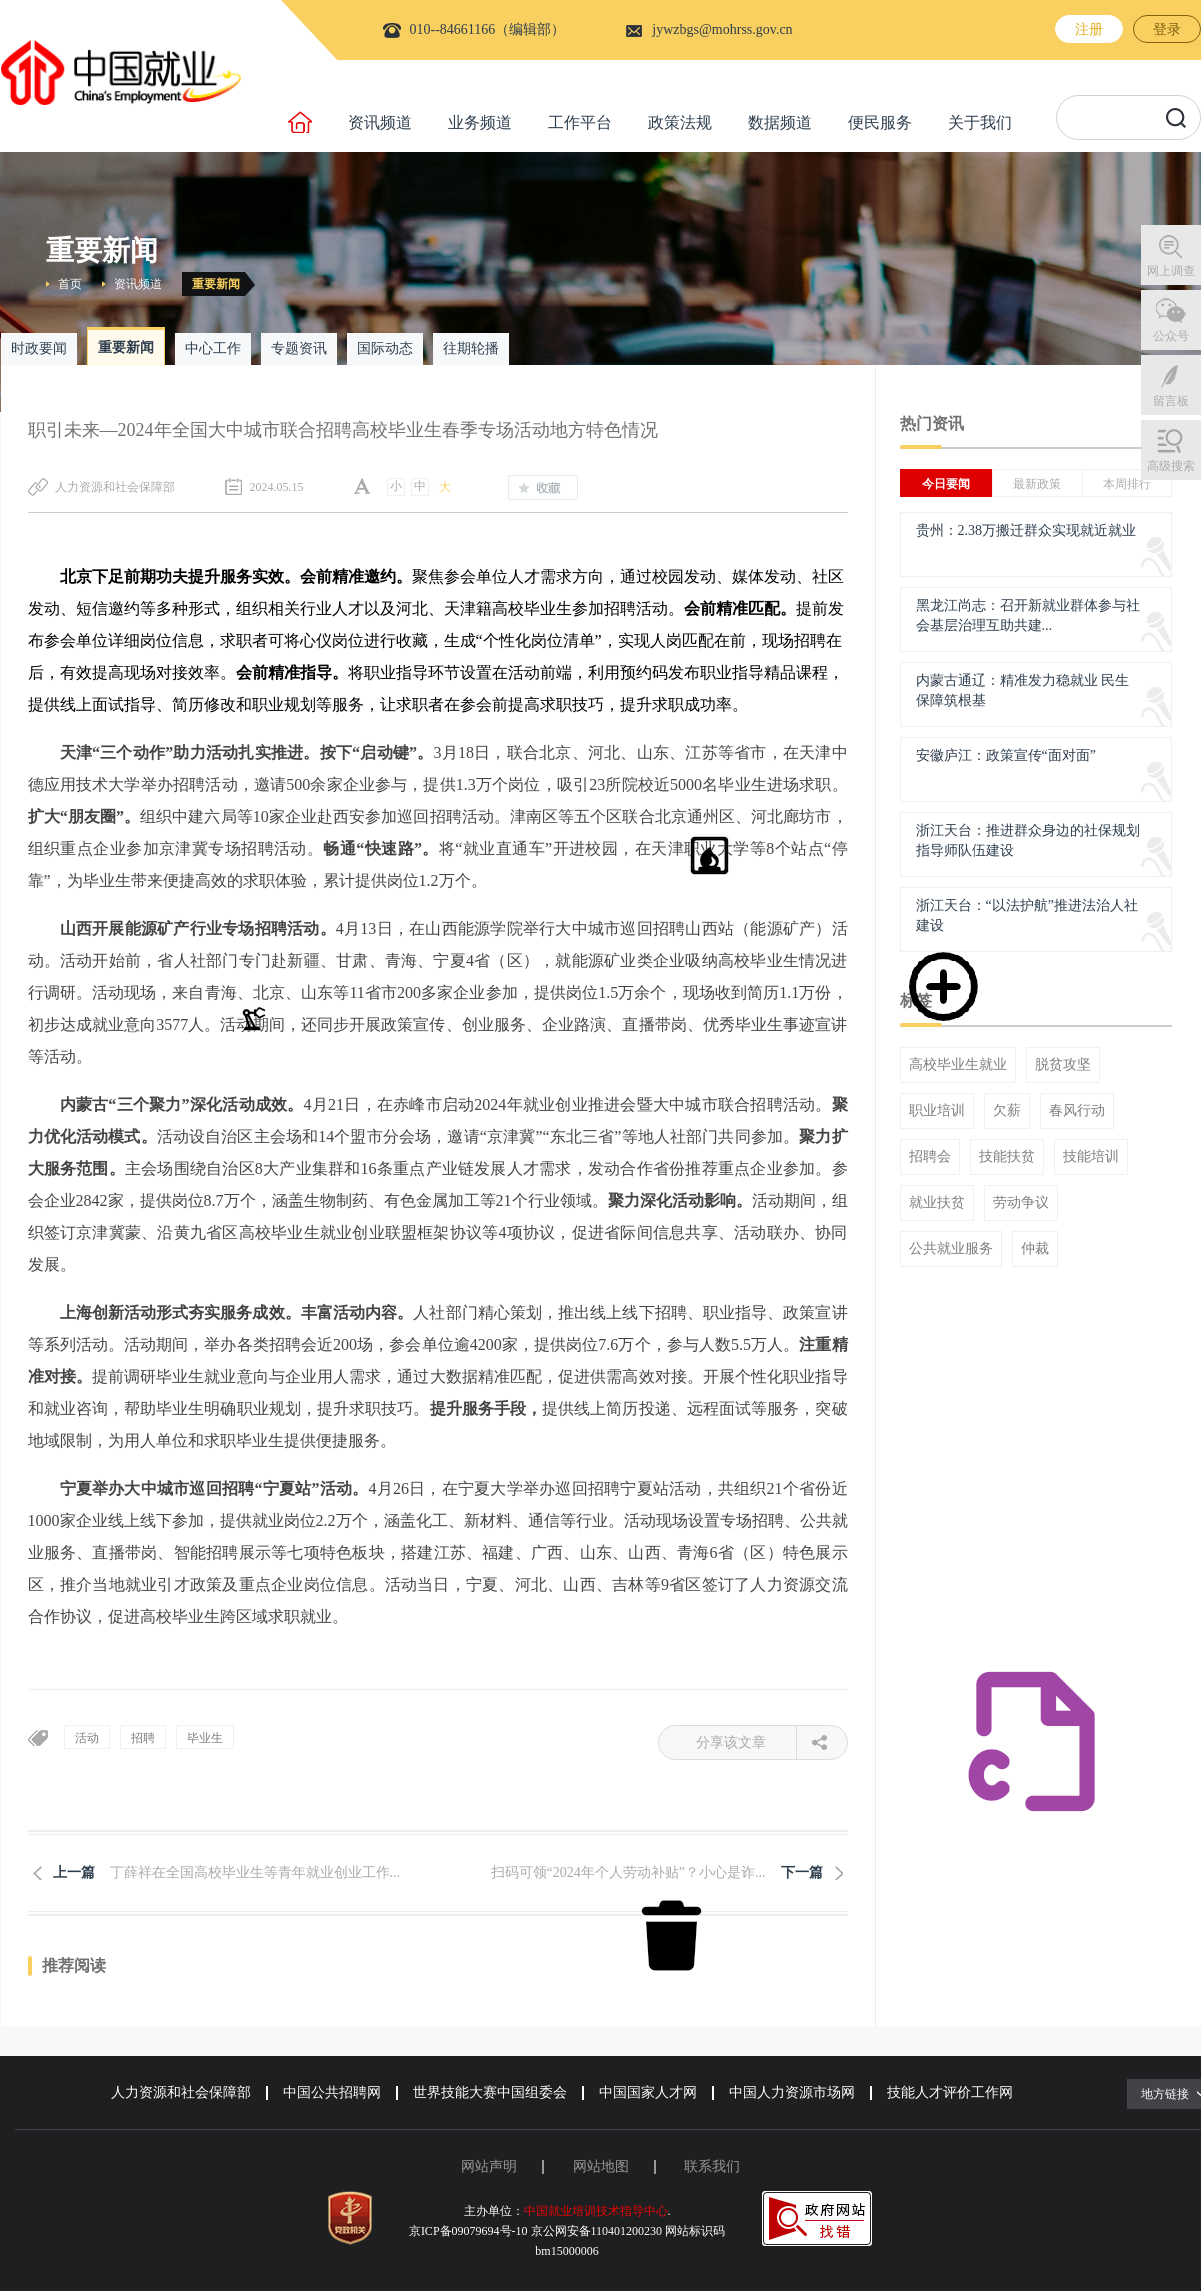 Image resolution: width=1201 pixels, height=2291 pixels. What do you see at coordinates (943, 986) in the screenshot?
I see `add a new item or entry` at bounding box center [943, 986].